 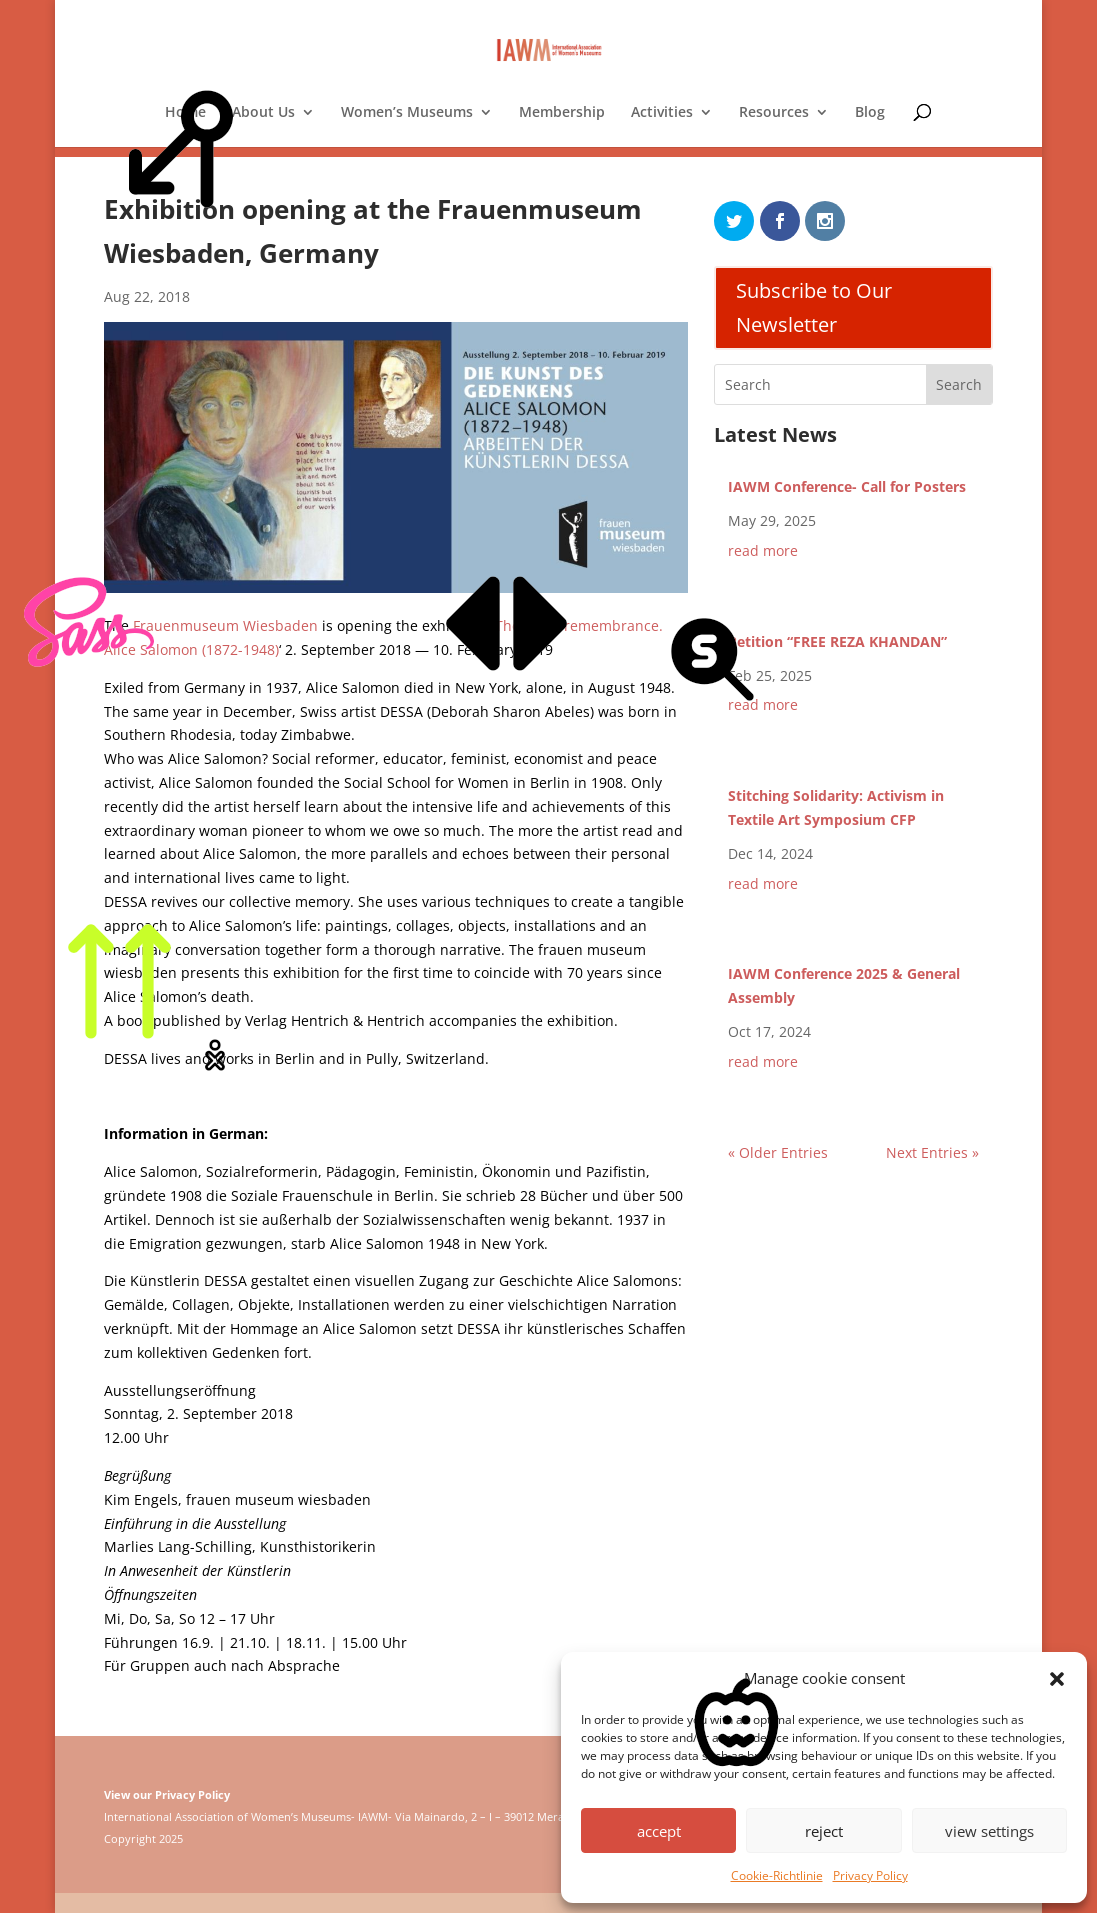 What do you see at coordinates (181, 149) in the screenshot?
I see `take the first left exit at the roundabout` at bounding box center [181, 149].